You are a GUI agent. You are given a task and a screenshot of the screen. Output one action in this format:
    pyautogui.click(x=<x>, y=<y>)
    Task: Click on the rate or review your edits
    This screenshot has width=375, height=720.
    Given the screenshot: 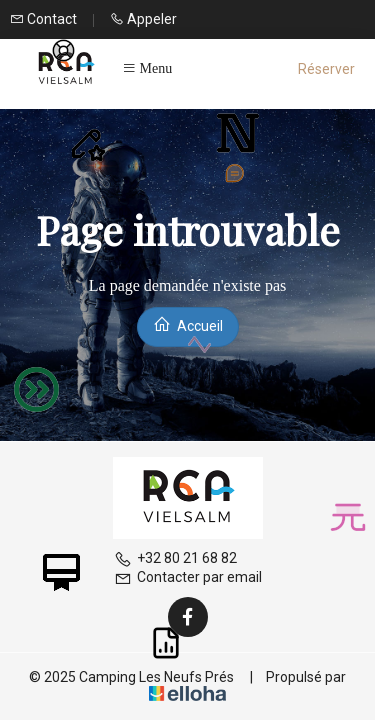 What is the action you would take?
    pyautogui.click(x=87, y=143)
    